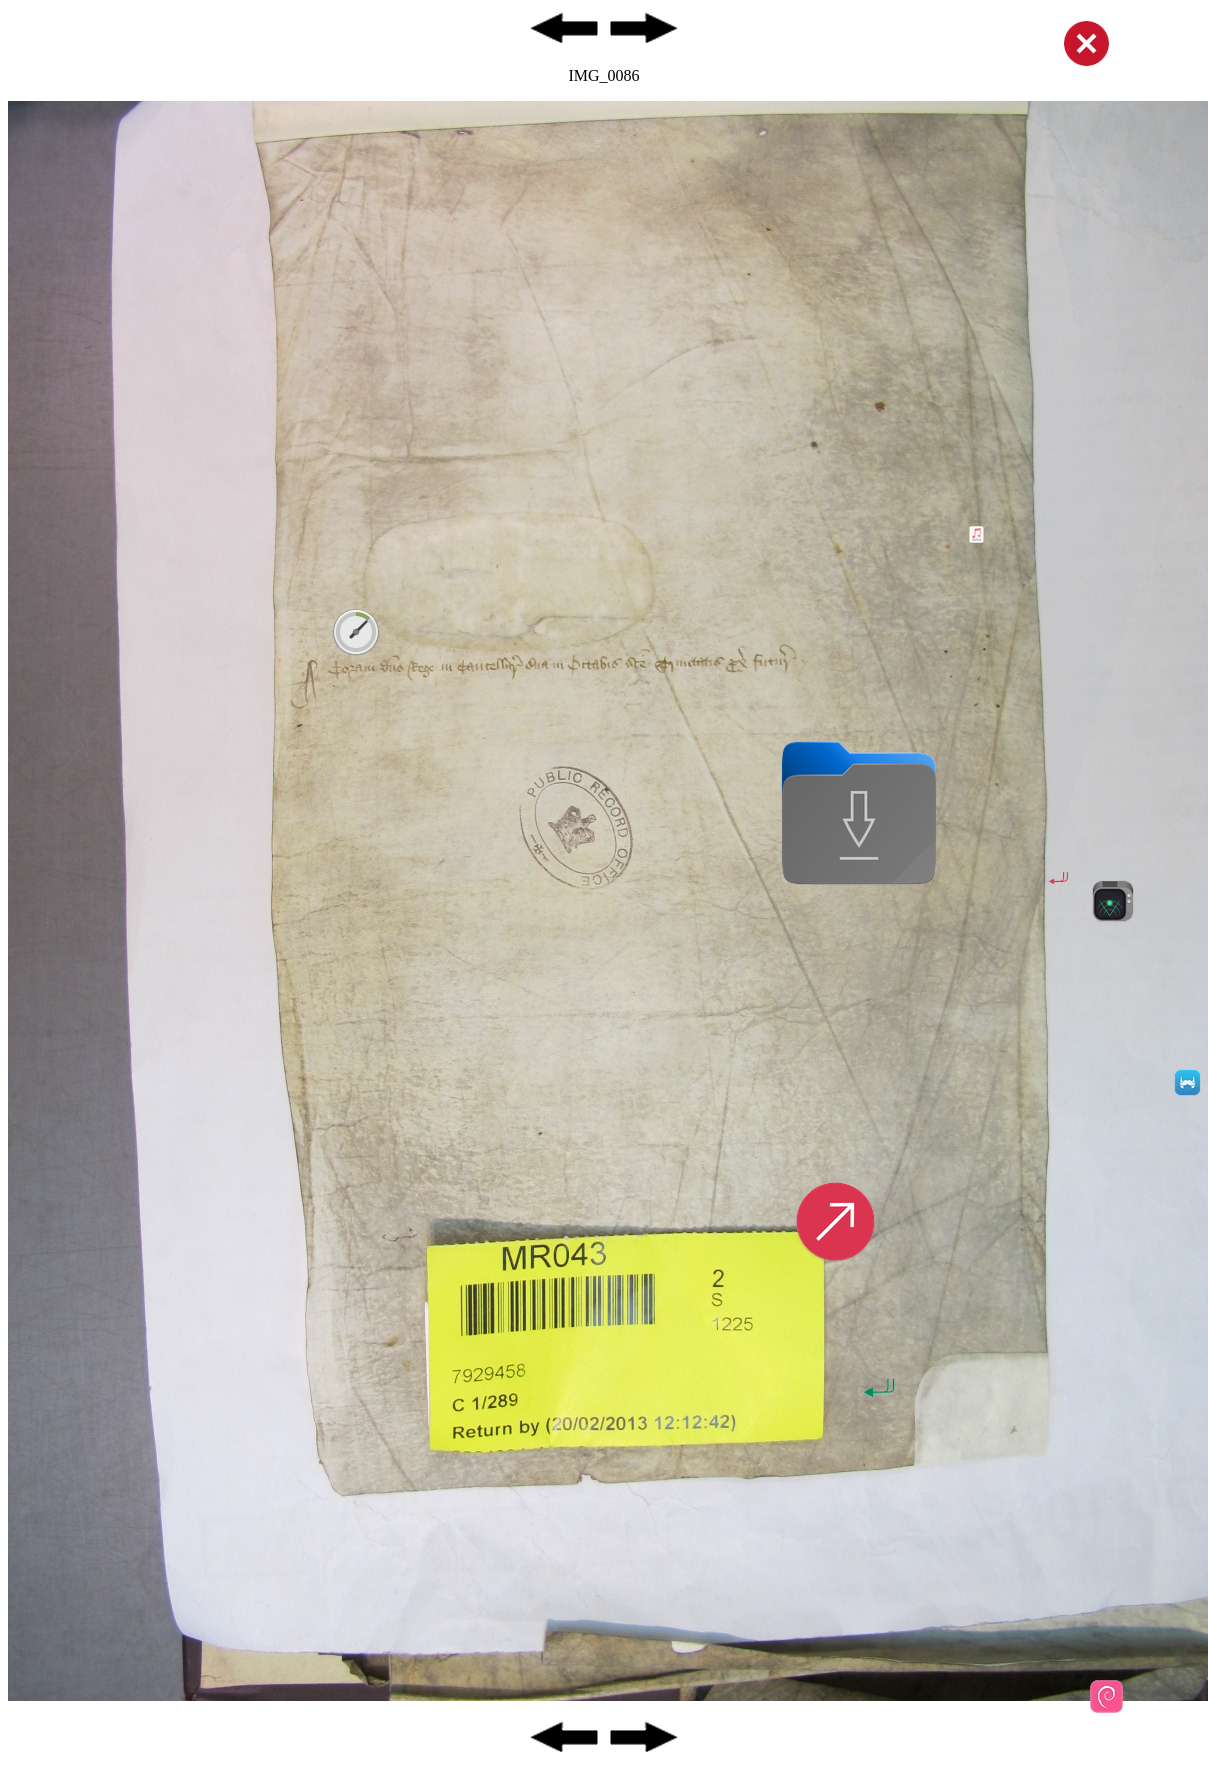 This screenshot has width=1208, height=1776. I want to click on open Echo app, so click(1113, 901).